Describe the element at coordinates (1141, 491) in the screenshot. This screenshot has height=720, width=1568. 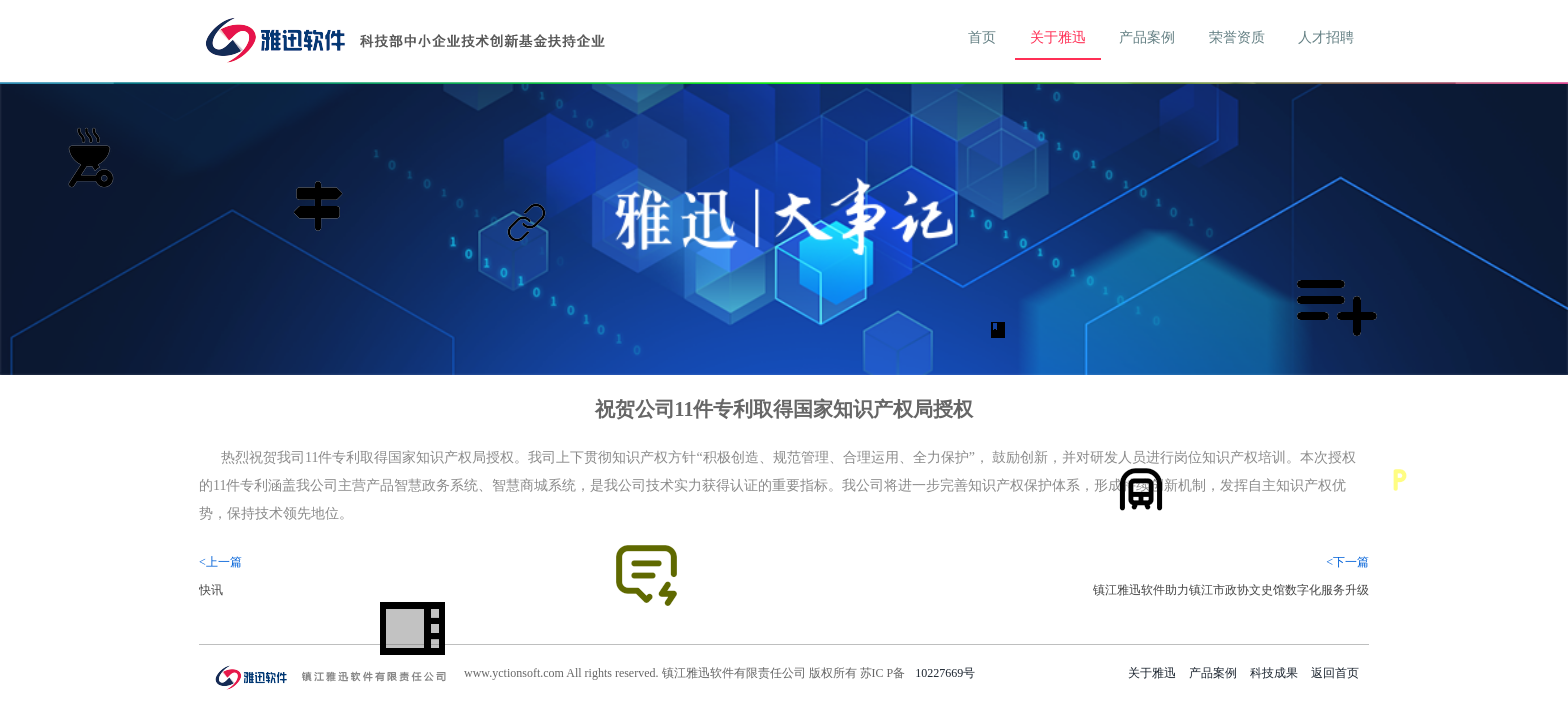
I see `view subway or metro transit options` at that location.